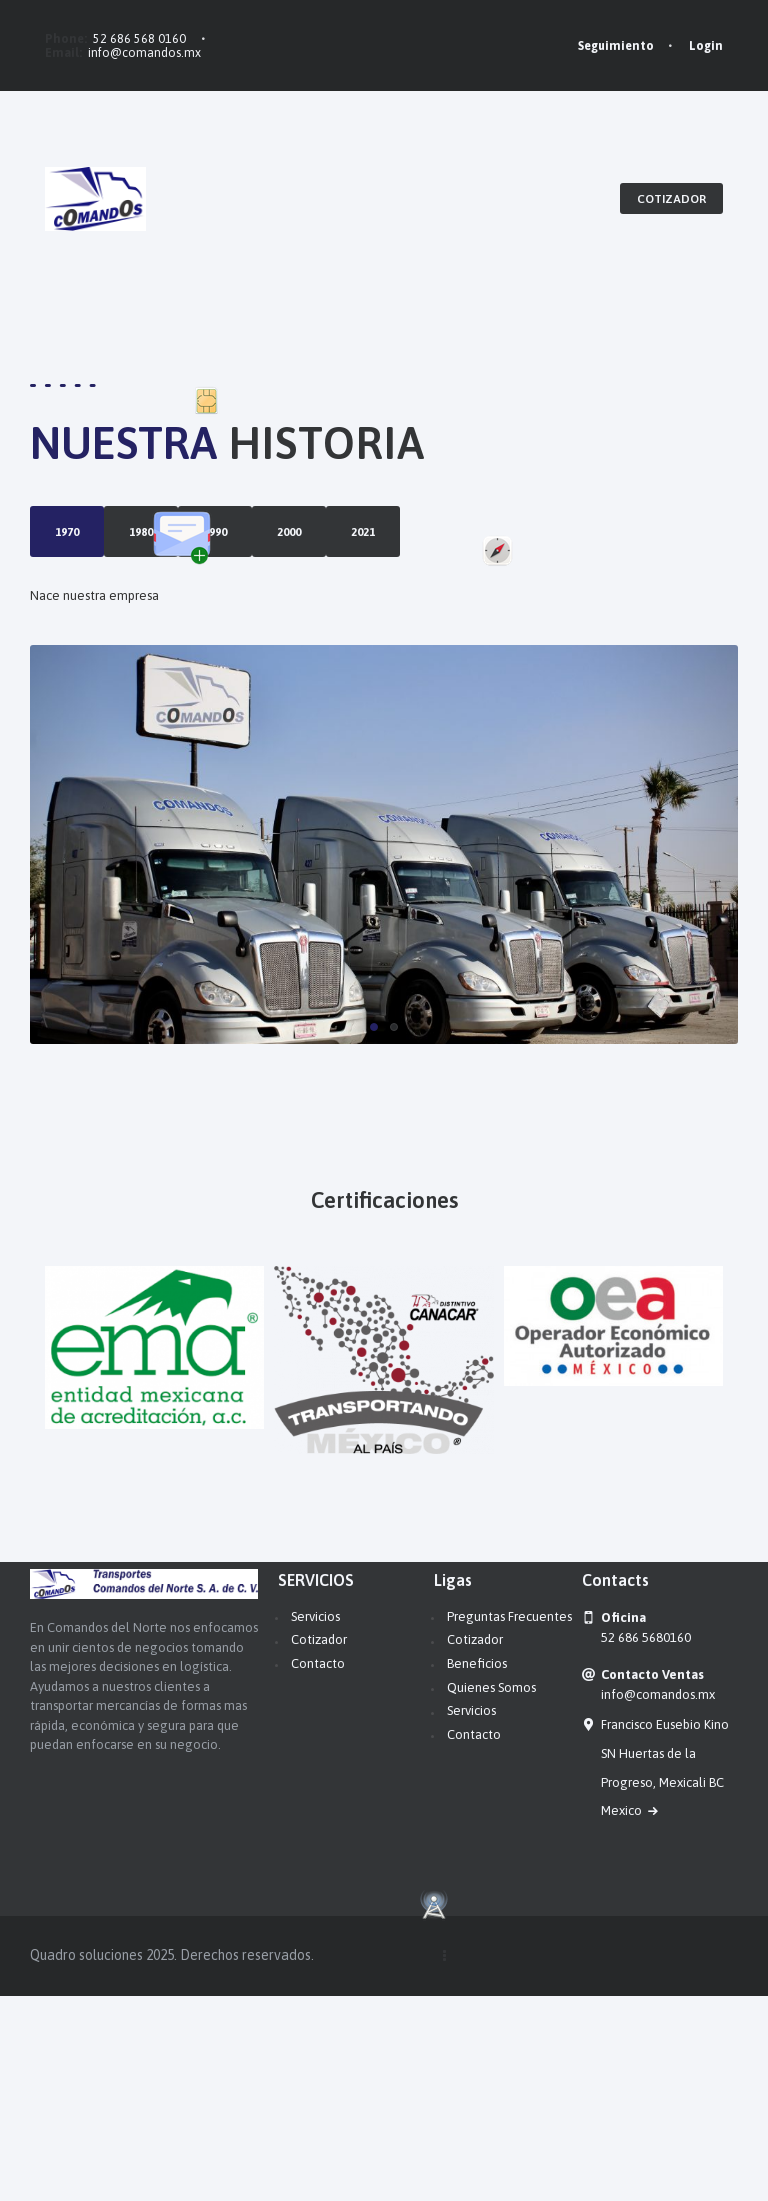  What do you see at coordinates (182, 534) in the screenshot?
I see `compose a new email message` at bounding box center [182, 534].